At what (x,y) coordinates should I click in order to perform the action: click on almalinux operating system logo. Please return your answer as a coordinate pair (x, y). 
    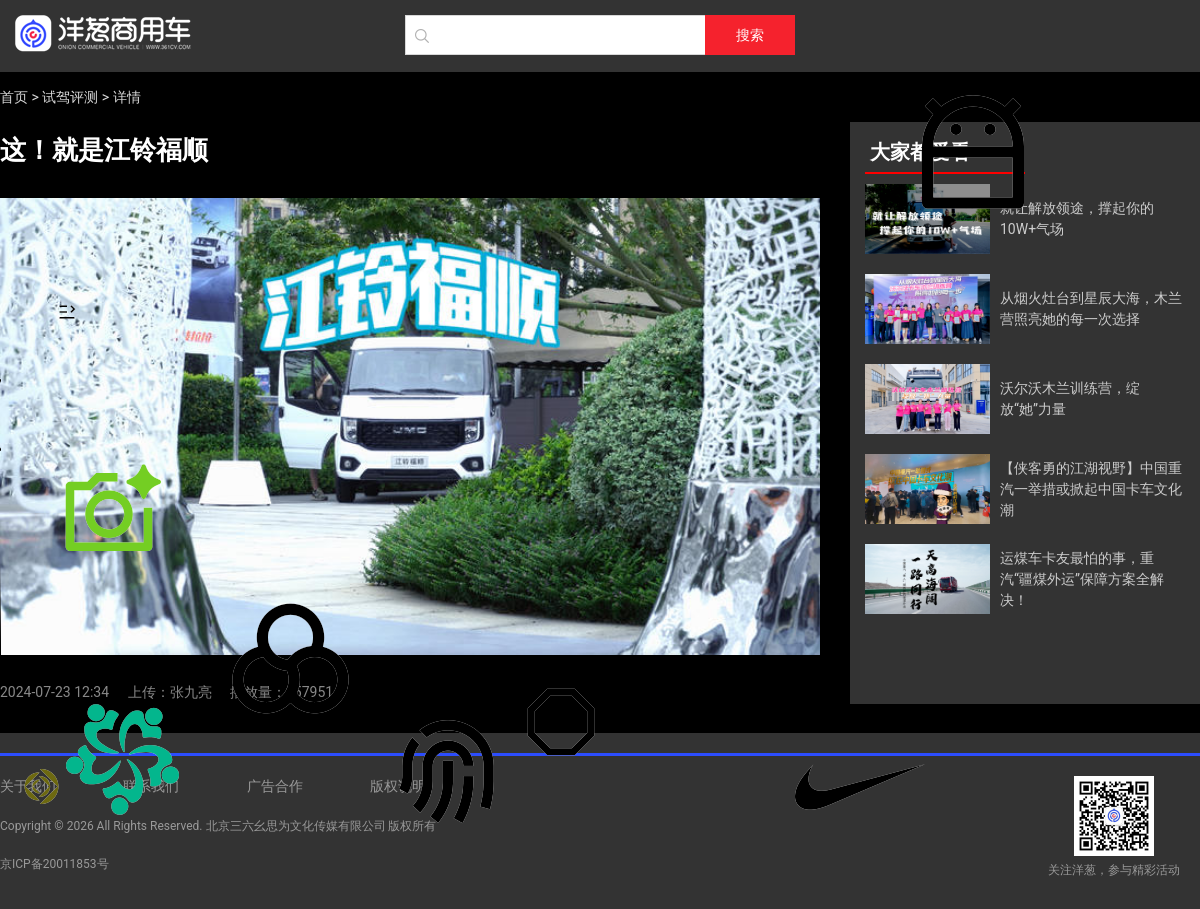
    Looking at the image, I should click on (122, 759).